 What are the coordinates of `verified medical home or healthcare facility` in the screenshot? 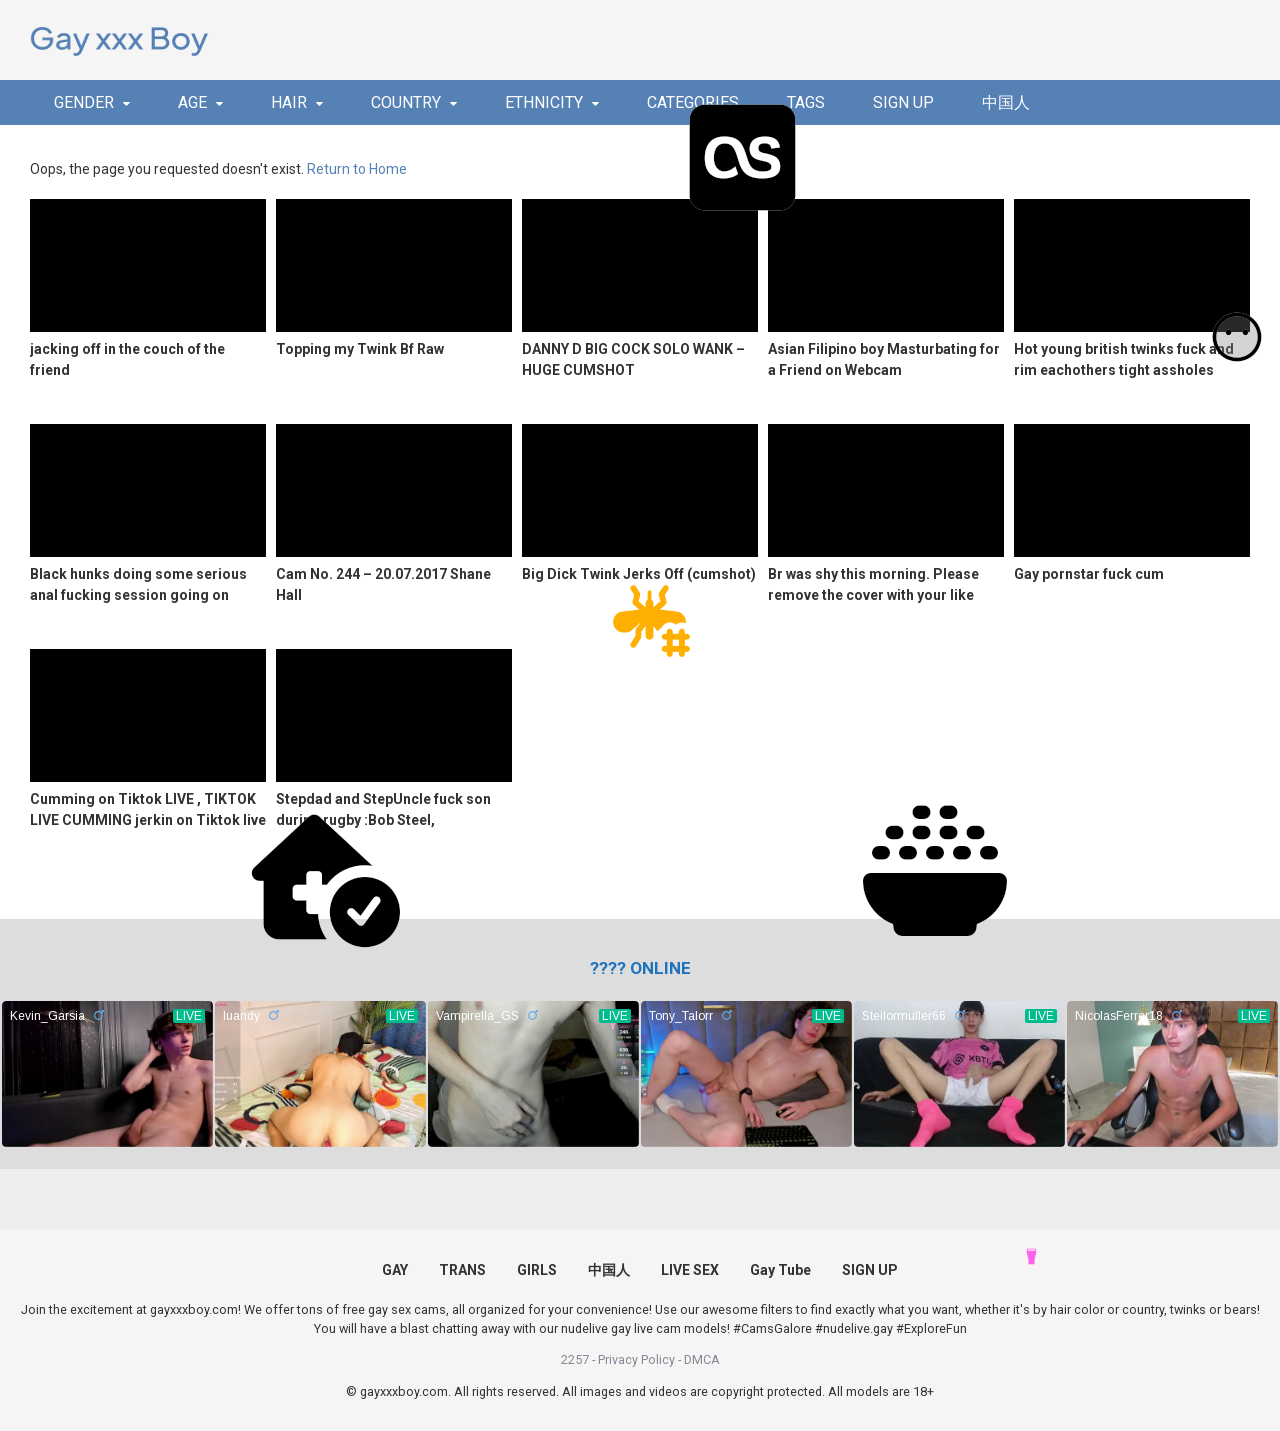 It's located at (322, 877).